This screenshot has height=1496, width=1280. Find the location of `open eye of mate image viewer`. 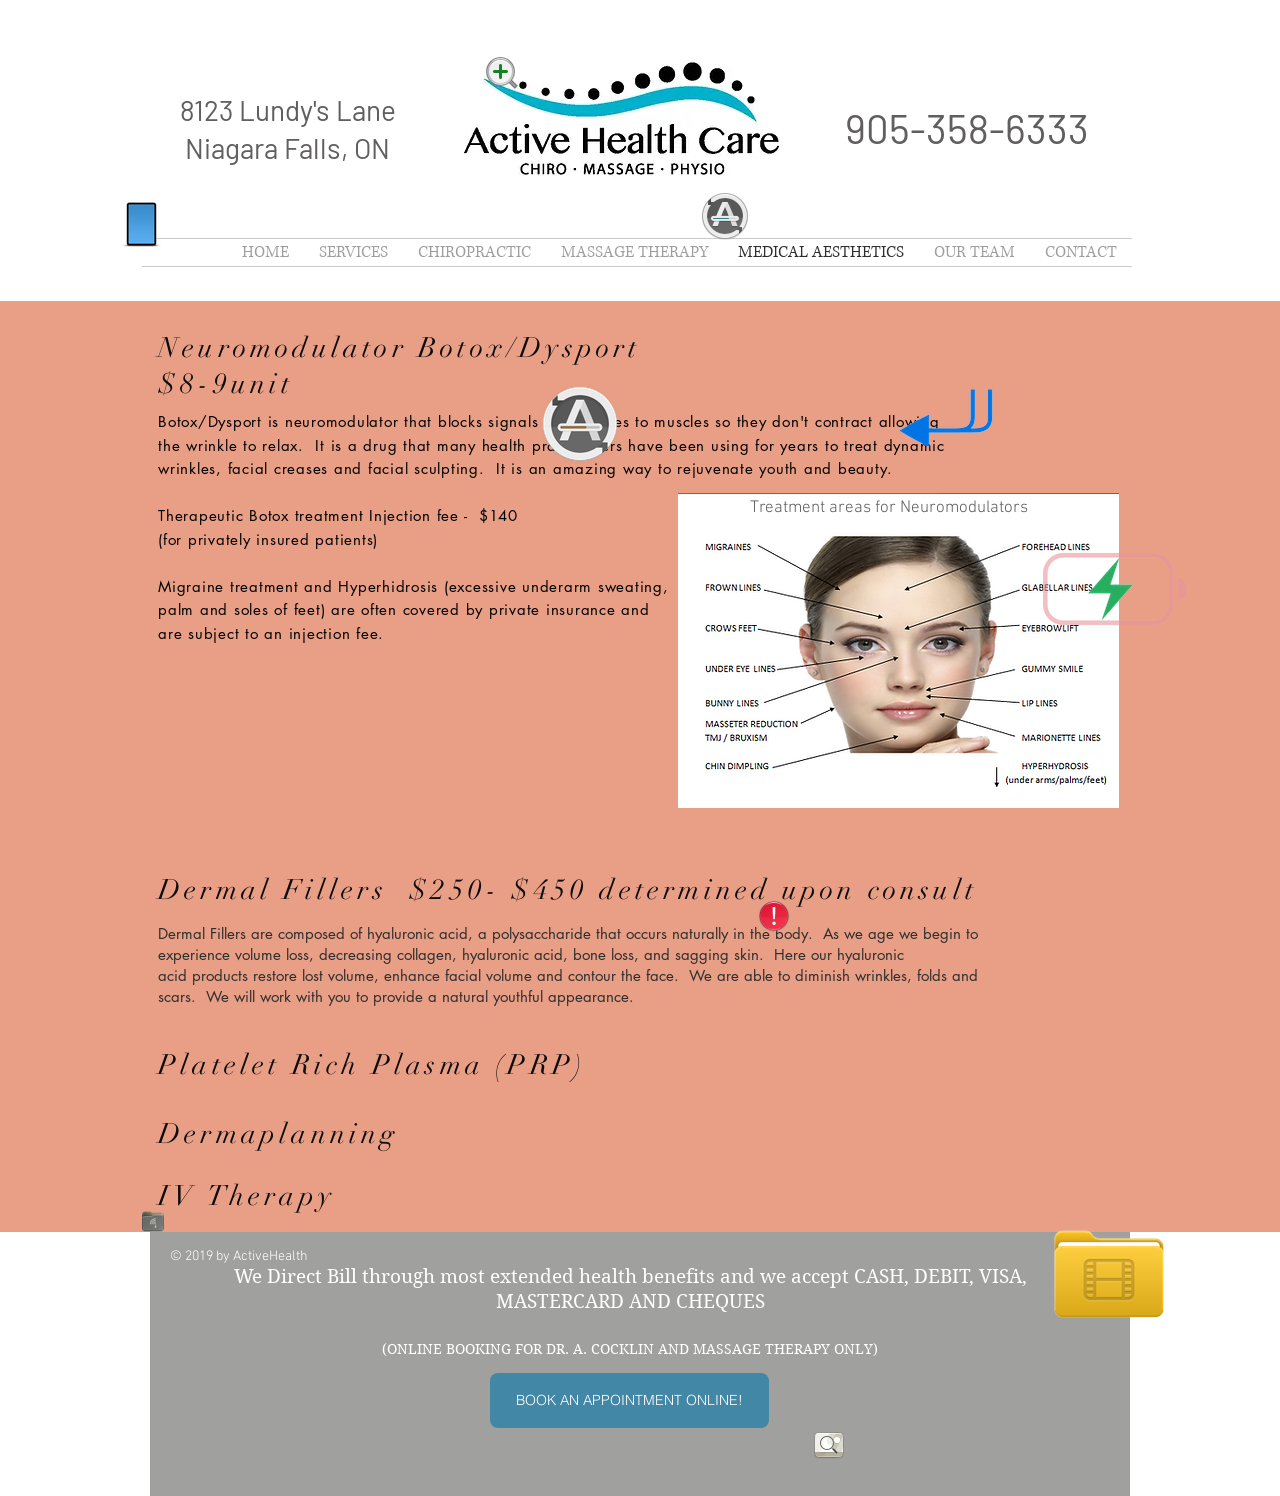

open eye of mate image viewer is located at coordinates (829, 1445).